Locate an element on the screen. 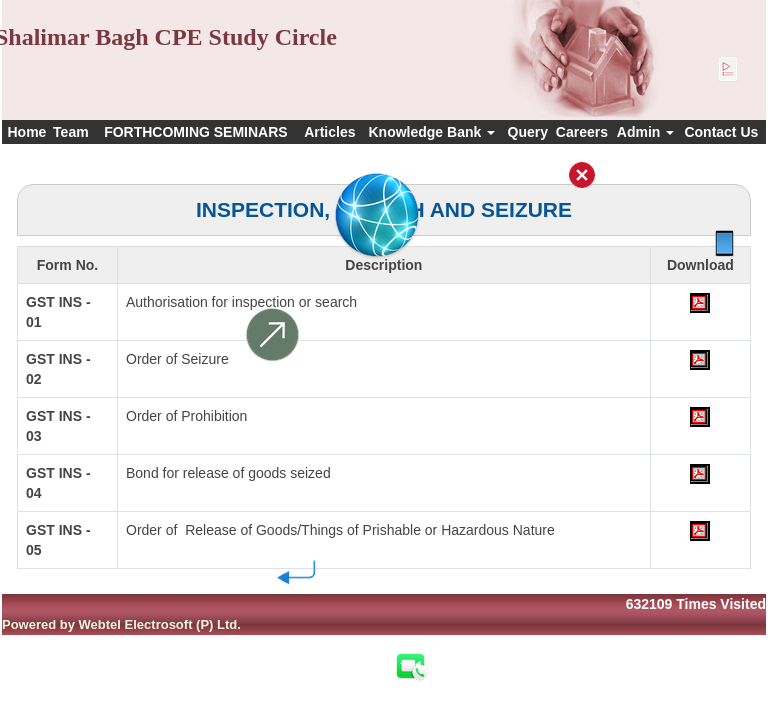 Image resolution: width=768 pixels, height=720 pixels. open network browser to view connected devices is located at coordinates (377, 215).